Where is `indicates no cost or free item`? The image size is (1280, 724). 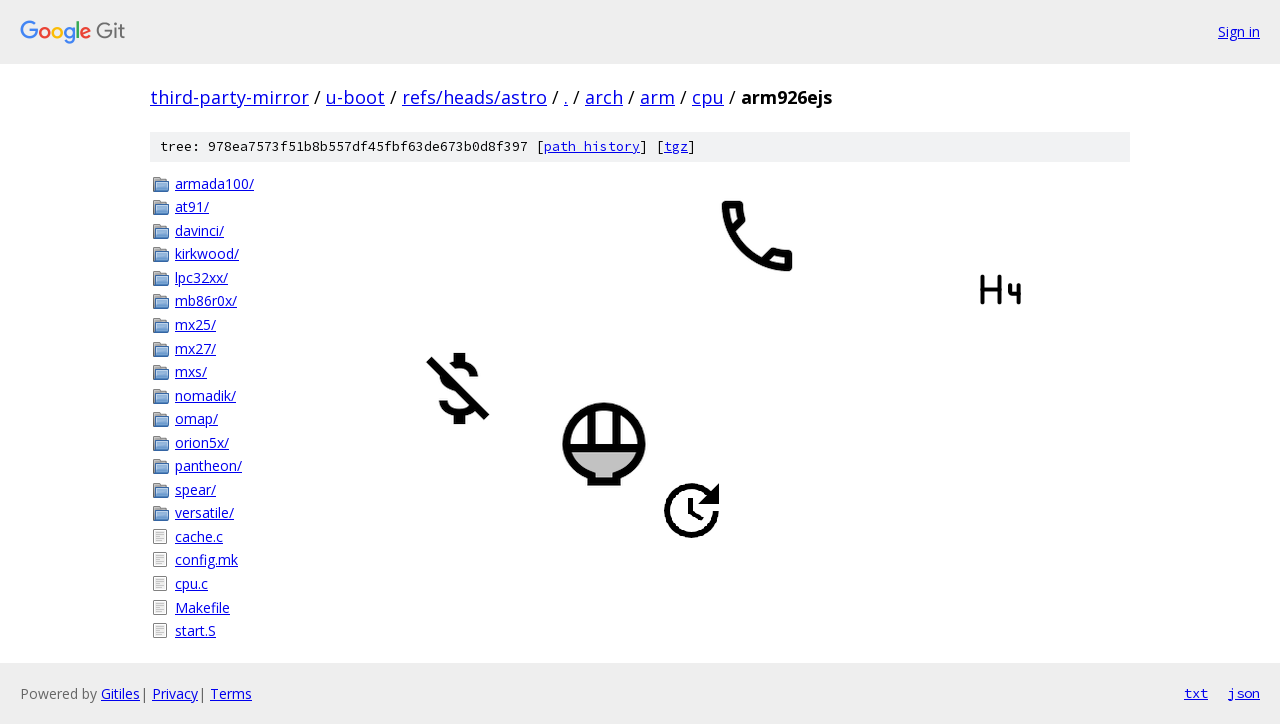 indicates no cost or free item is located at coordinates (457, 388).